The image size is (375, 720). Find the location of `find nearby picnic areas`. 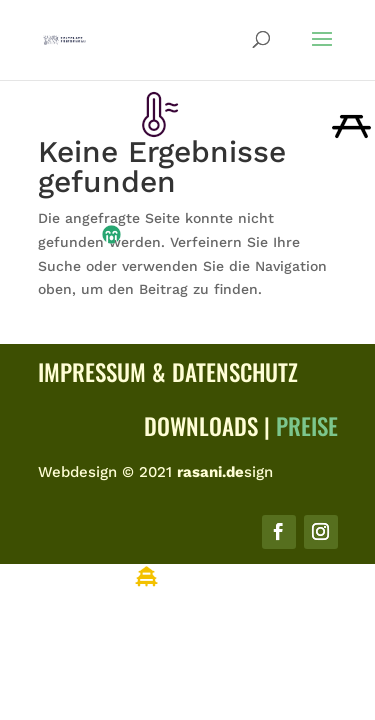

find nearby picnic areas is located at coordinates (351, 126).